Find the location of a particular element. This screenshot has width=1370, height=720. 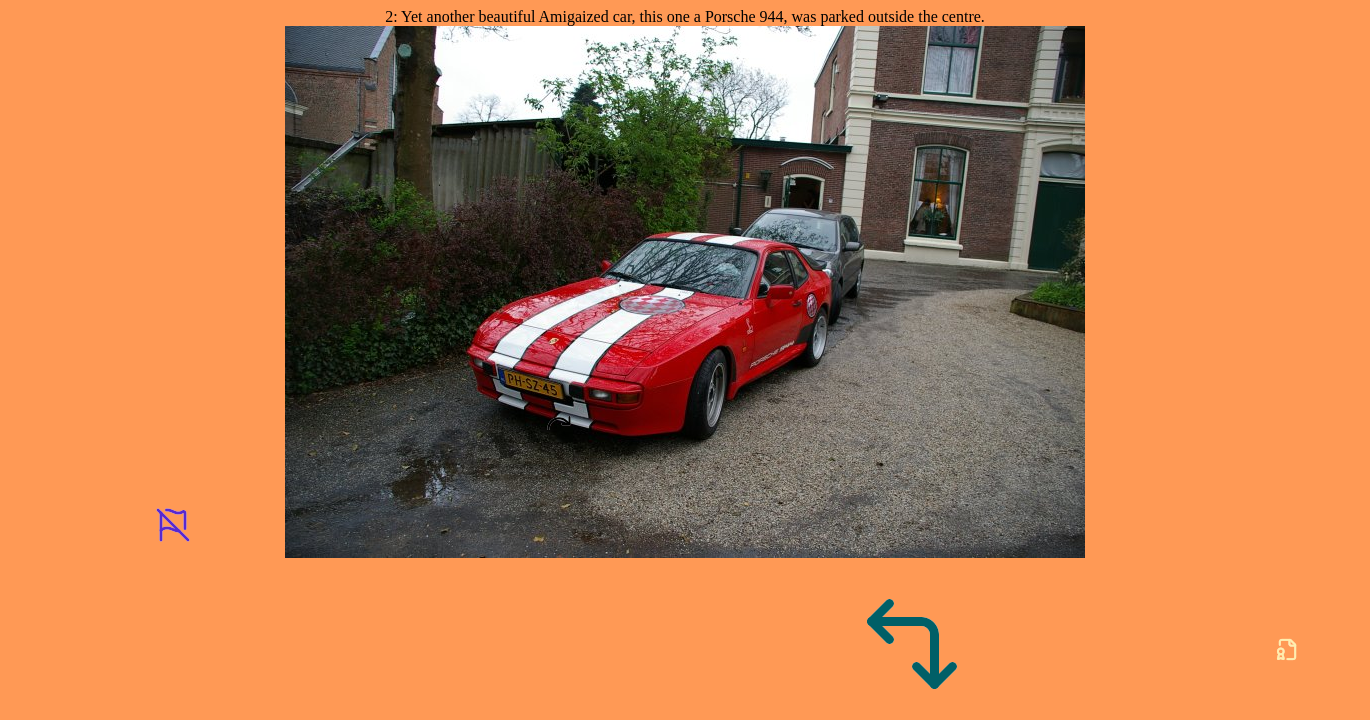

move or resize element diagonally to bottom-left is located at coordinates (912, 644).